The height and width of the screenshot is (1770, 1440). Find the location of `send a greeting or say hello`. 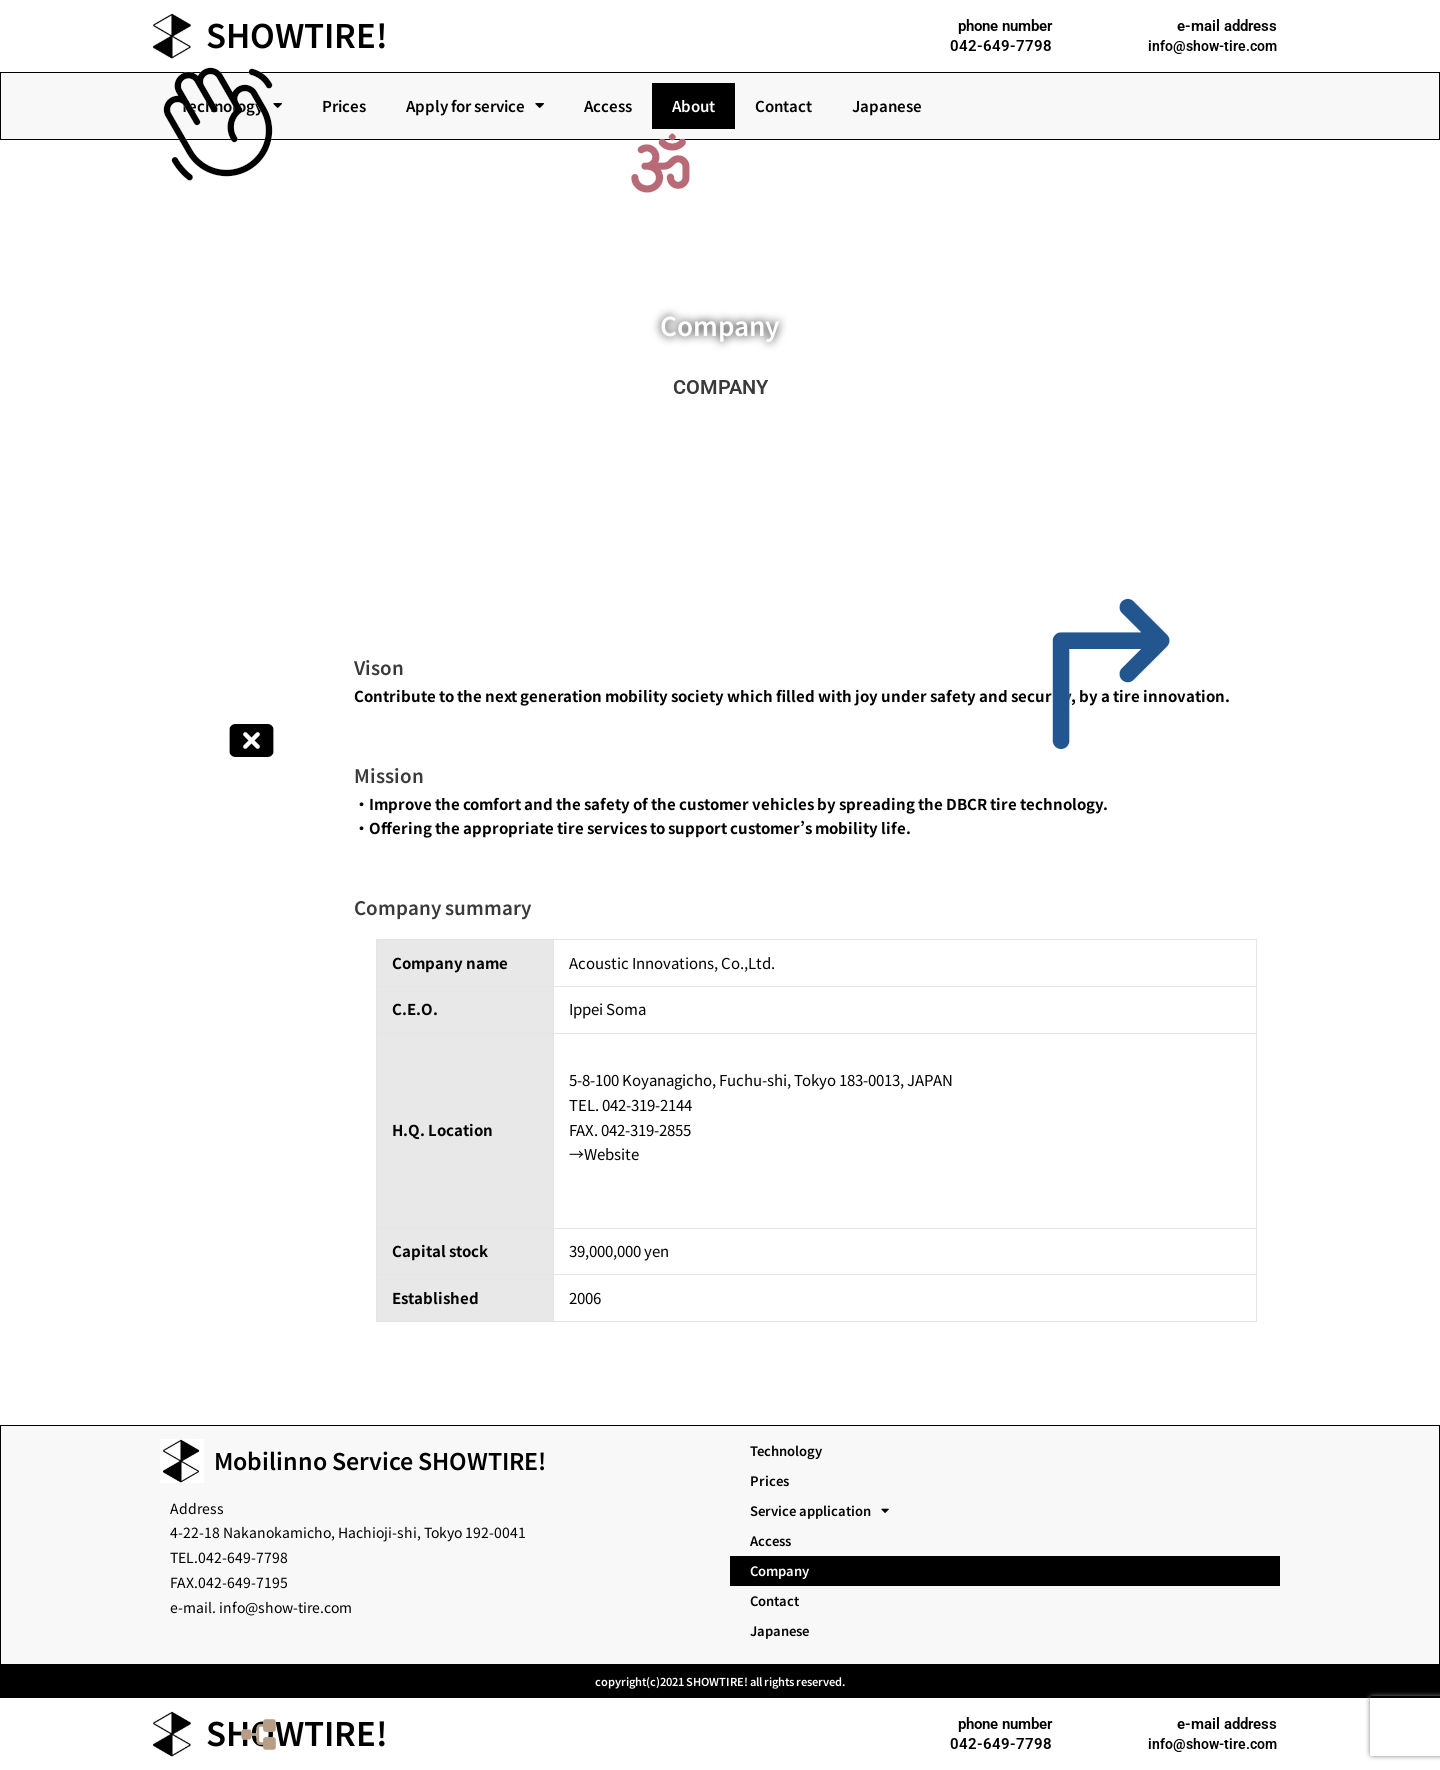

send a greeting or say hello is located at coordinates (218, 122).